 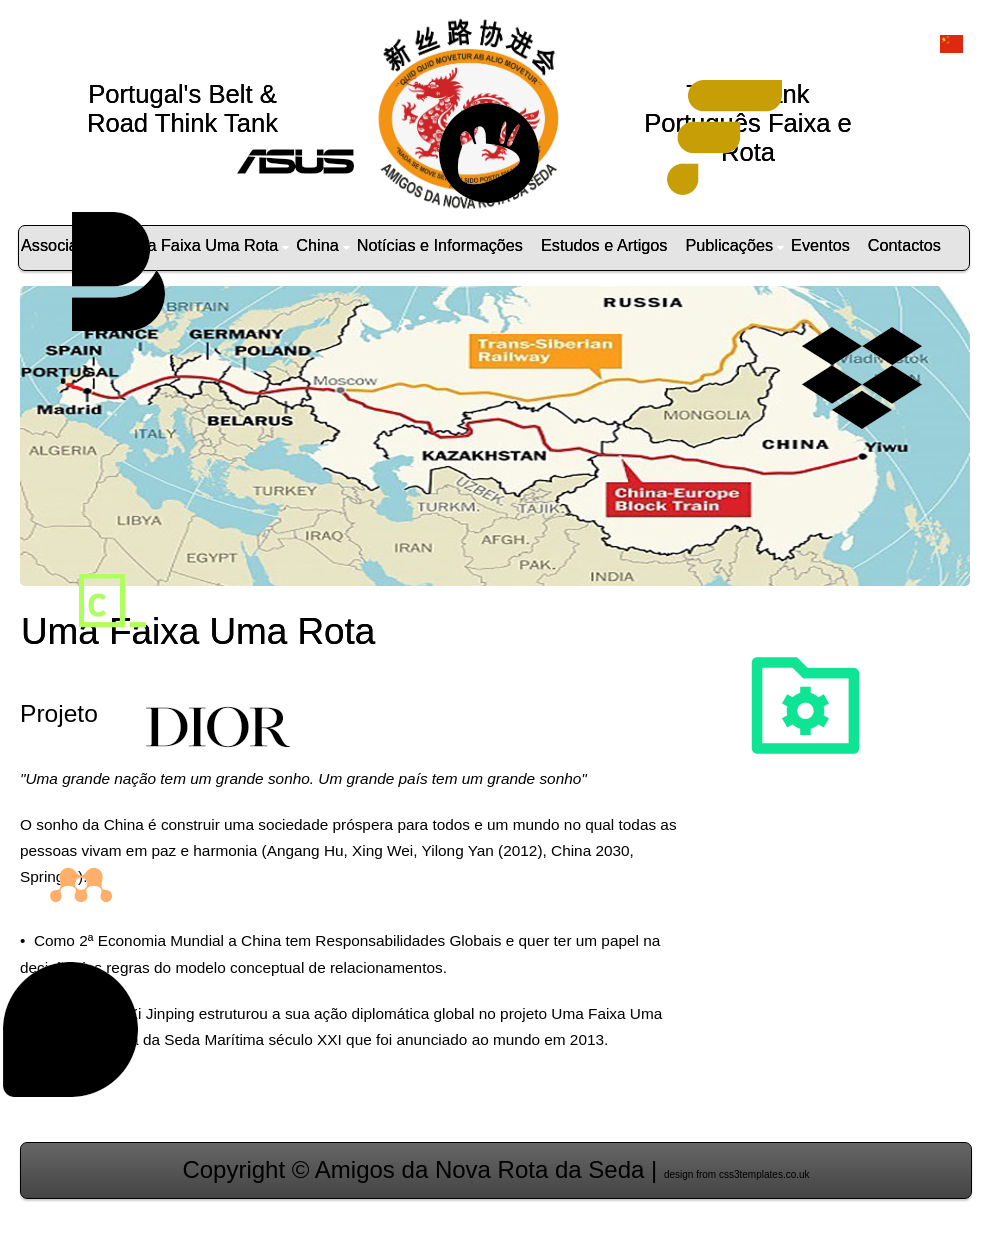 What do you see at coordinates (81, 885) in the screenshot?
I see `open Mendeley reference manager` at bounding box center [81, 885].